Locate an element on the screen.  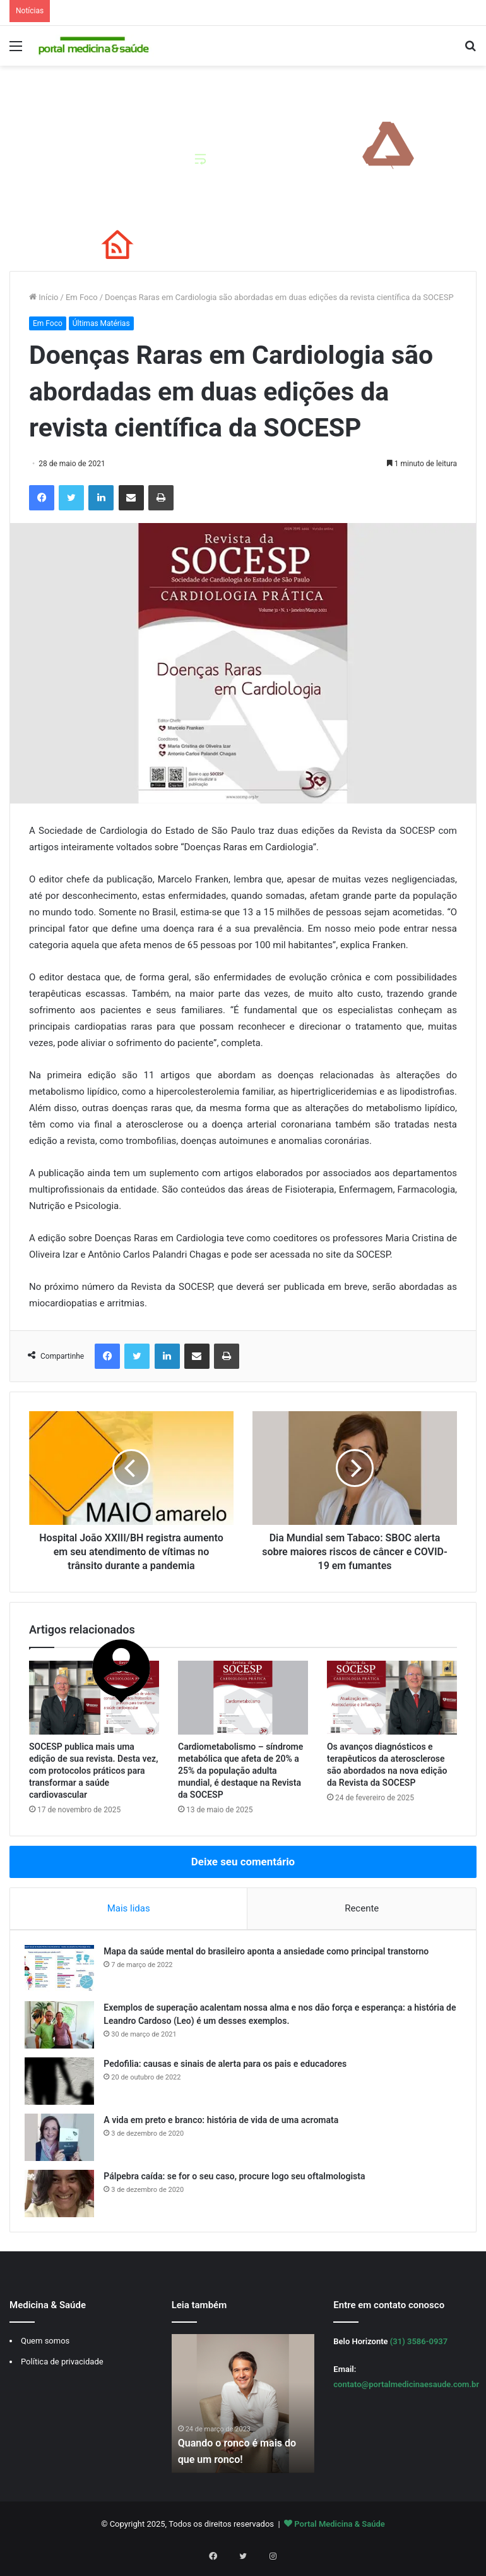
toggle text wrapping in editor is located at coordinates (200, 159).